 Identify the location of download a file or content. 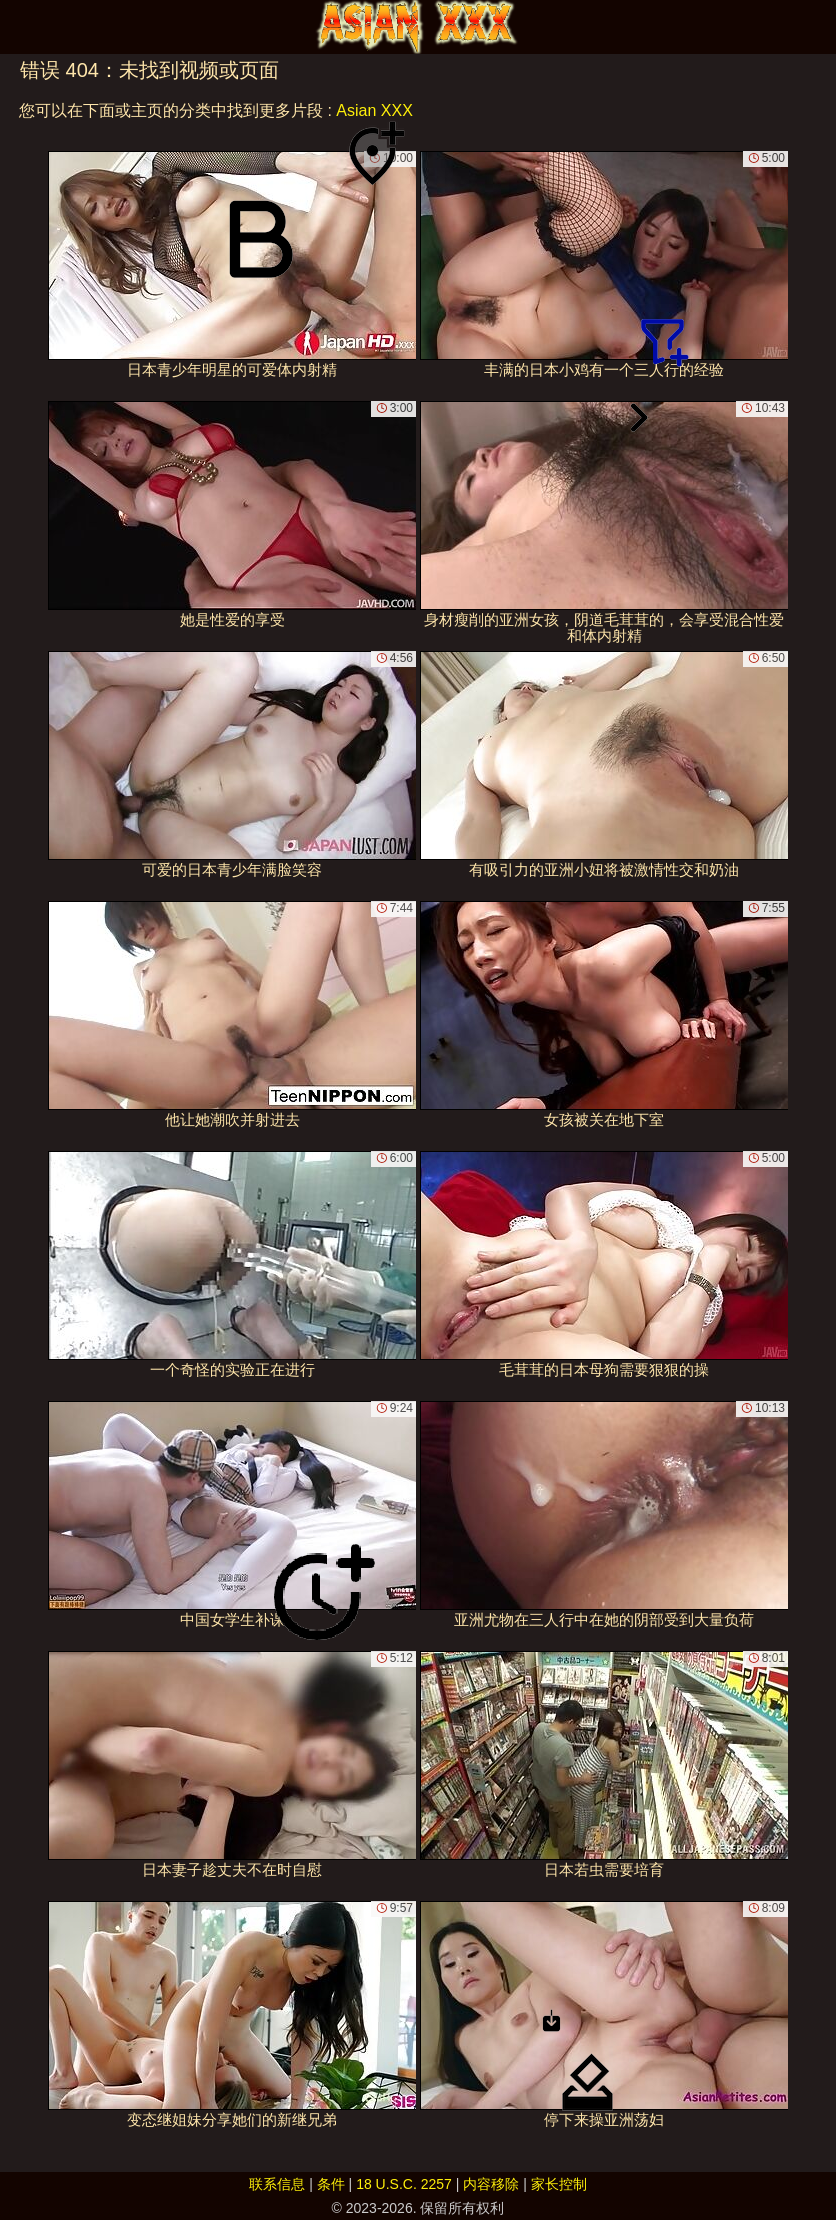
(551, 2020).